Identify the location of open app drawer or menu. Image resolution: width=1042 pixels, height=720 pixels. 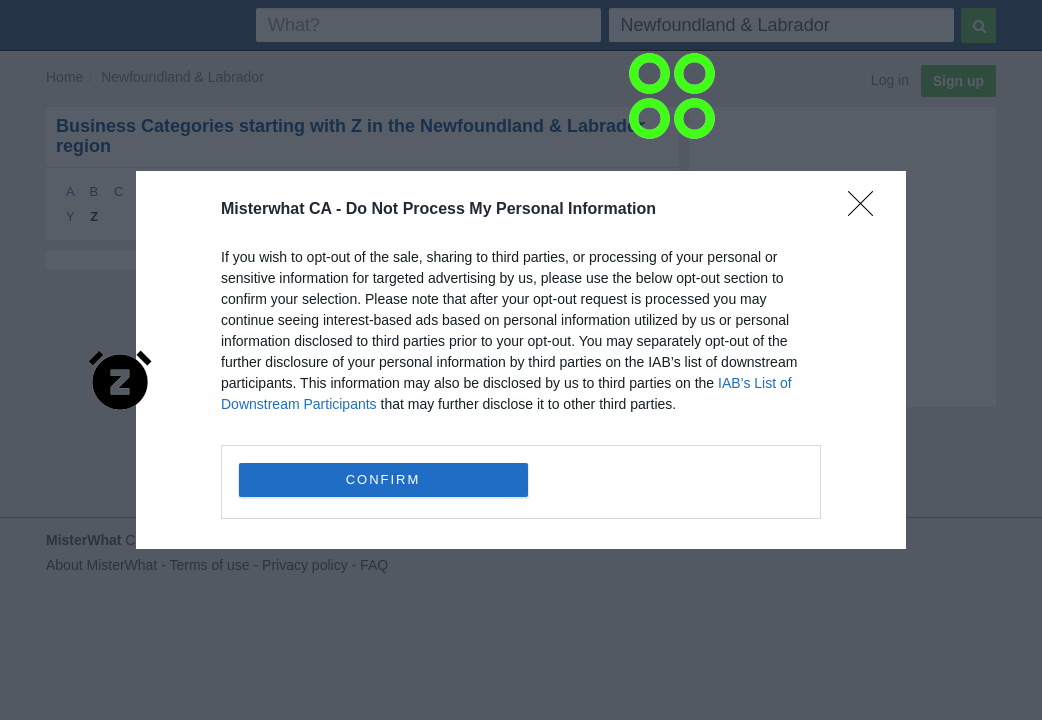
(672, 96).